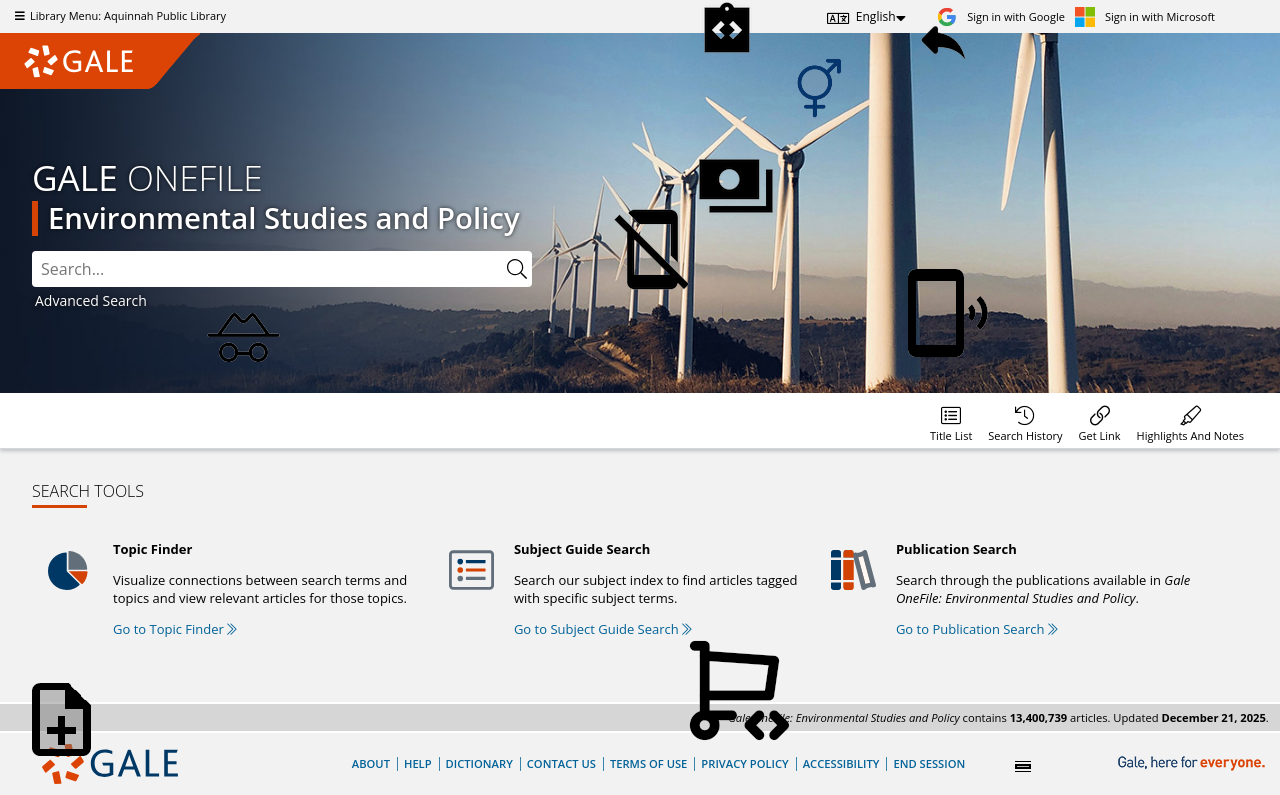  Describe the element at coordinates (817, 87) in the screenshot. I see `indicates intersex gender identity` at that location.